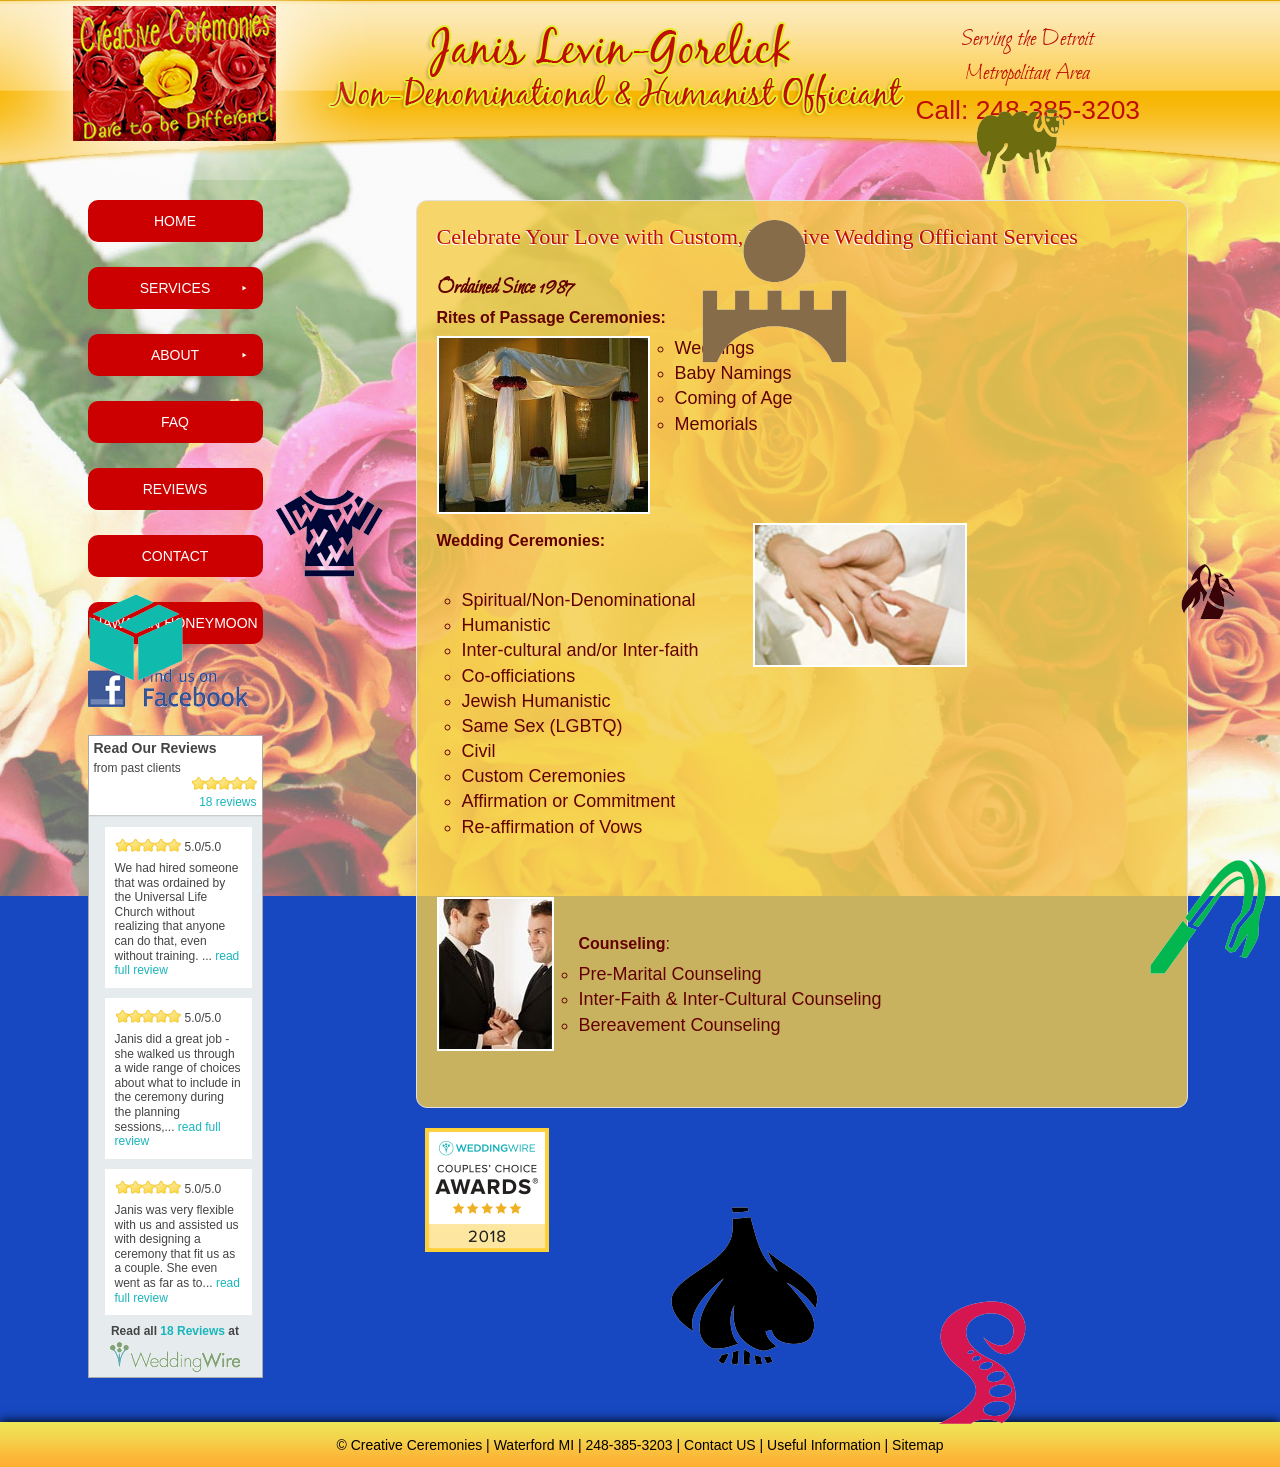  What do you see at coordinates (329, 533) in the screenshot?
I see `equip scale mail armor` at bounding box center [329, 533].